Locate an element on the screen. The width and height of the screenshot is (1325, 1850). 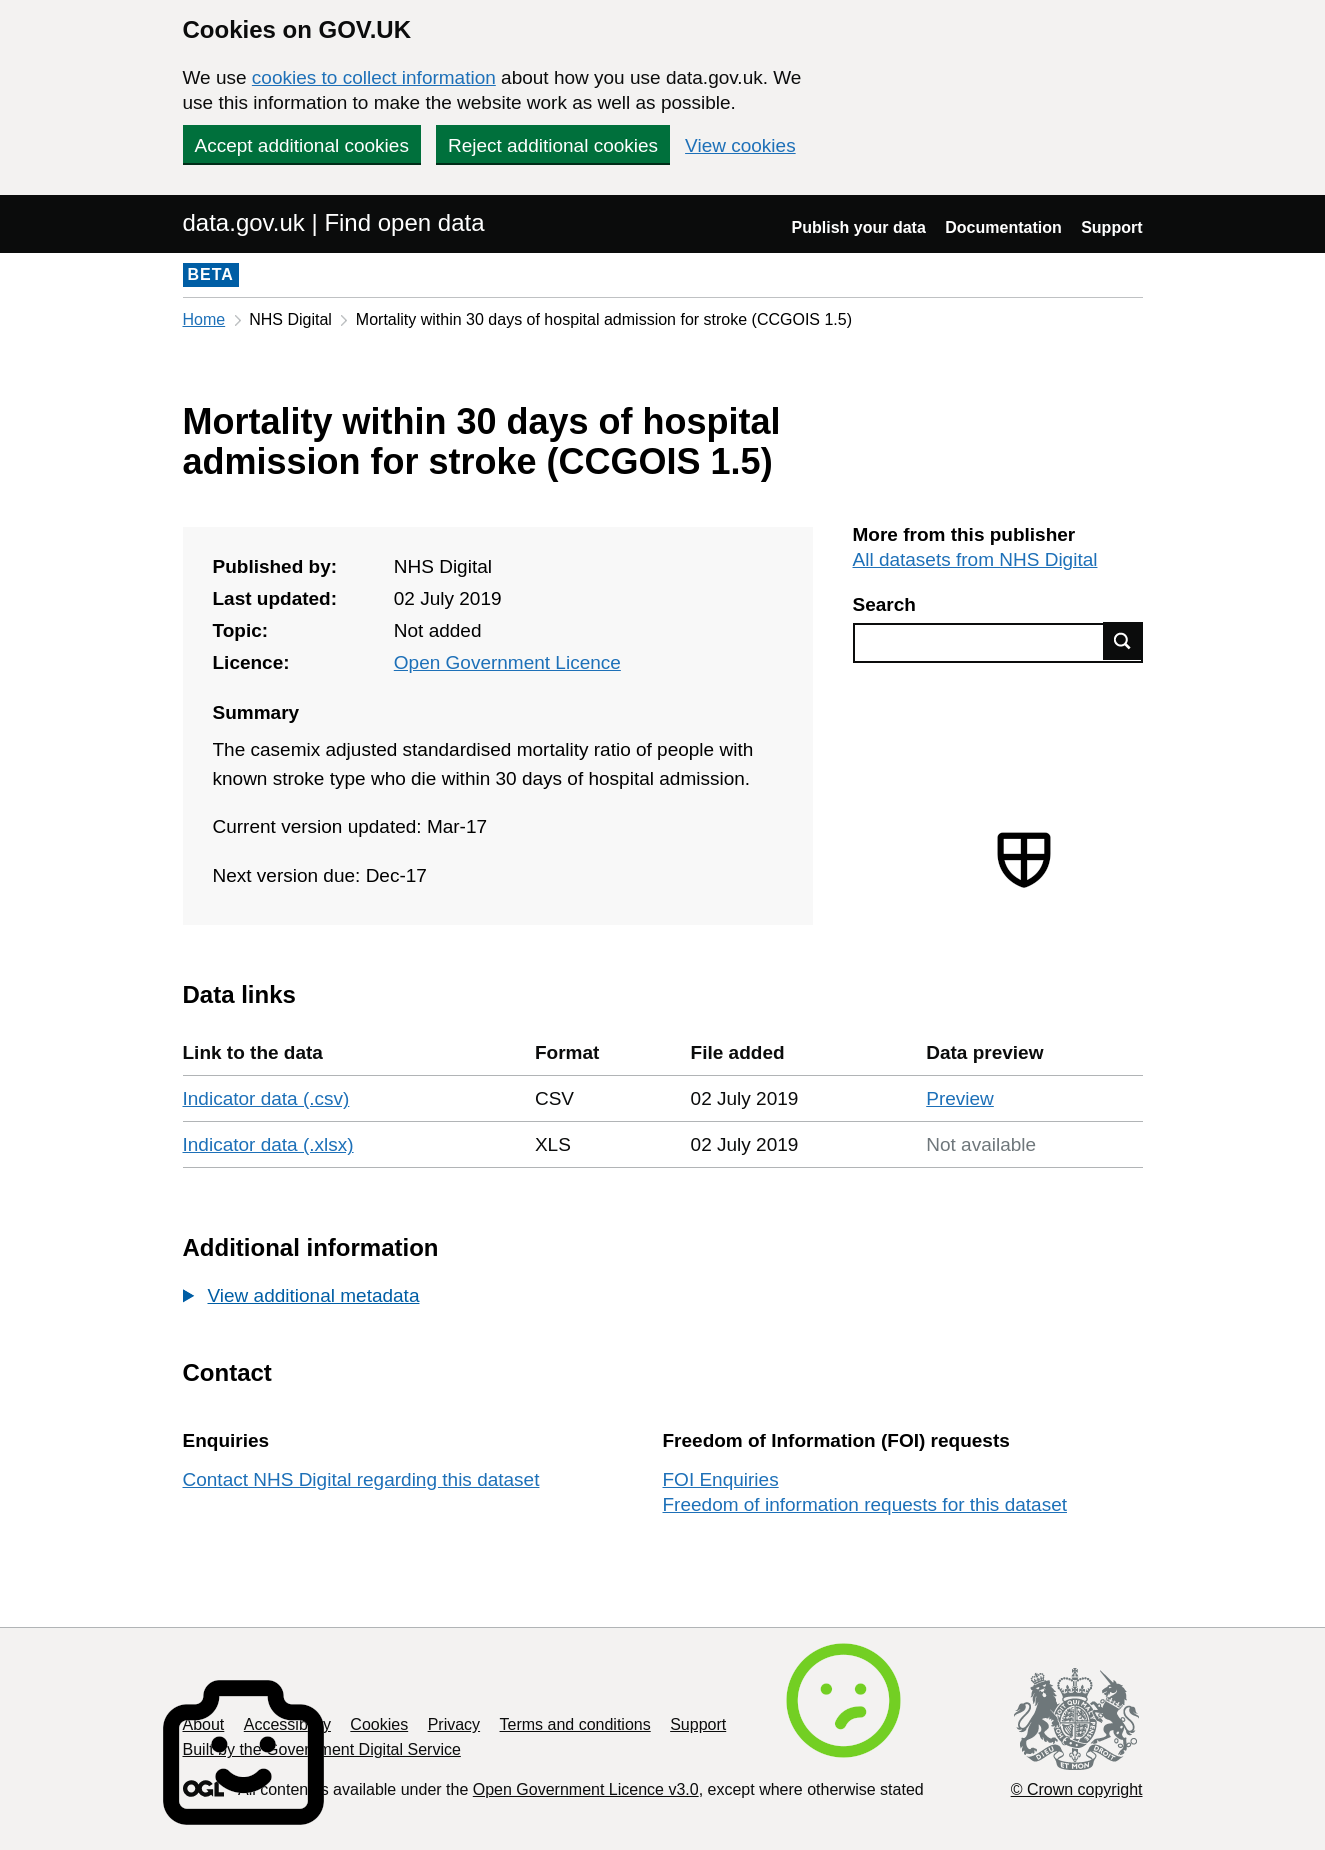
indicates security or protection status is located at coordinates (1024, 857).